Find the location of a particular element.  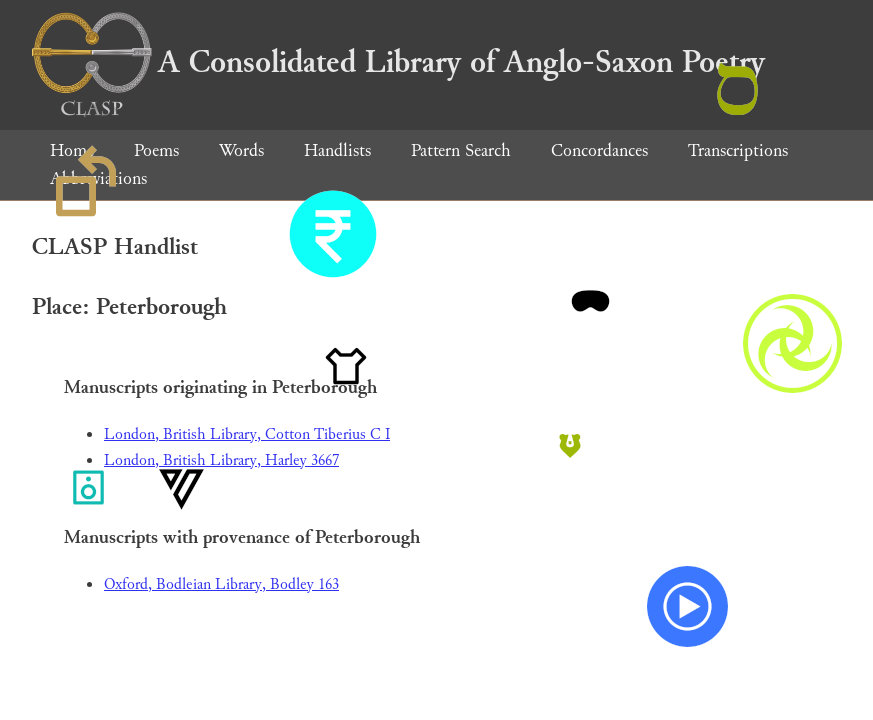

vuetify framework logo is located at coordinates (181, 489).